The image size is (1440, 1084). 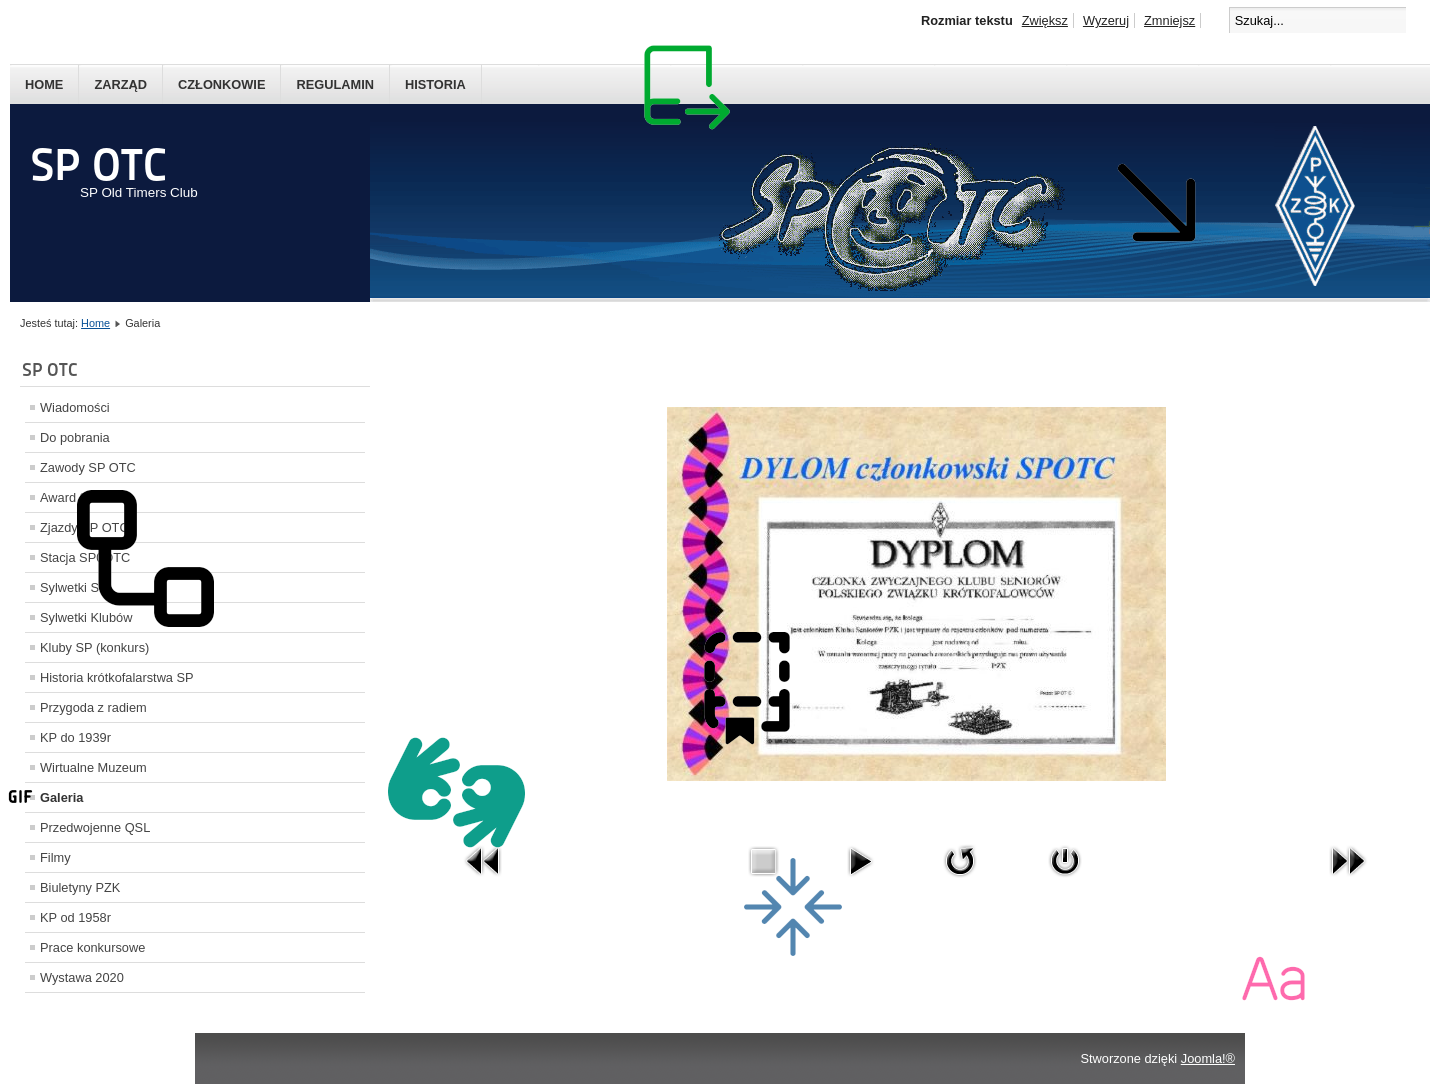 What do you see at coordinates (1153, 199) in the screenshot?
I see `navigate to the next item diagonally` at bounding box center [1153, 199].